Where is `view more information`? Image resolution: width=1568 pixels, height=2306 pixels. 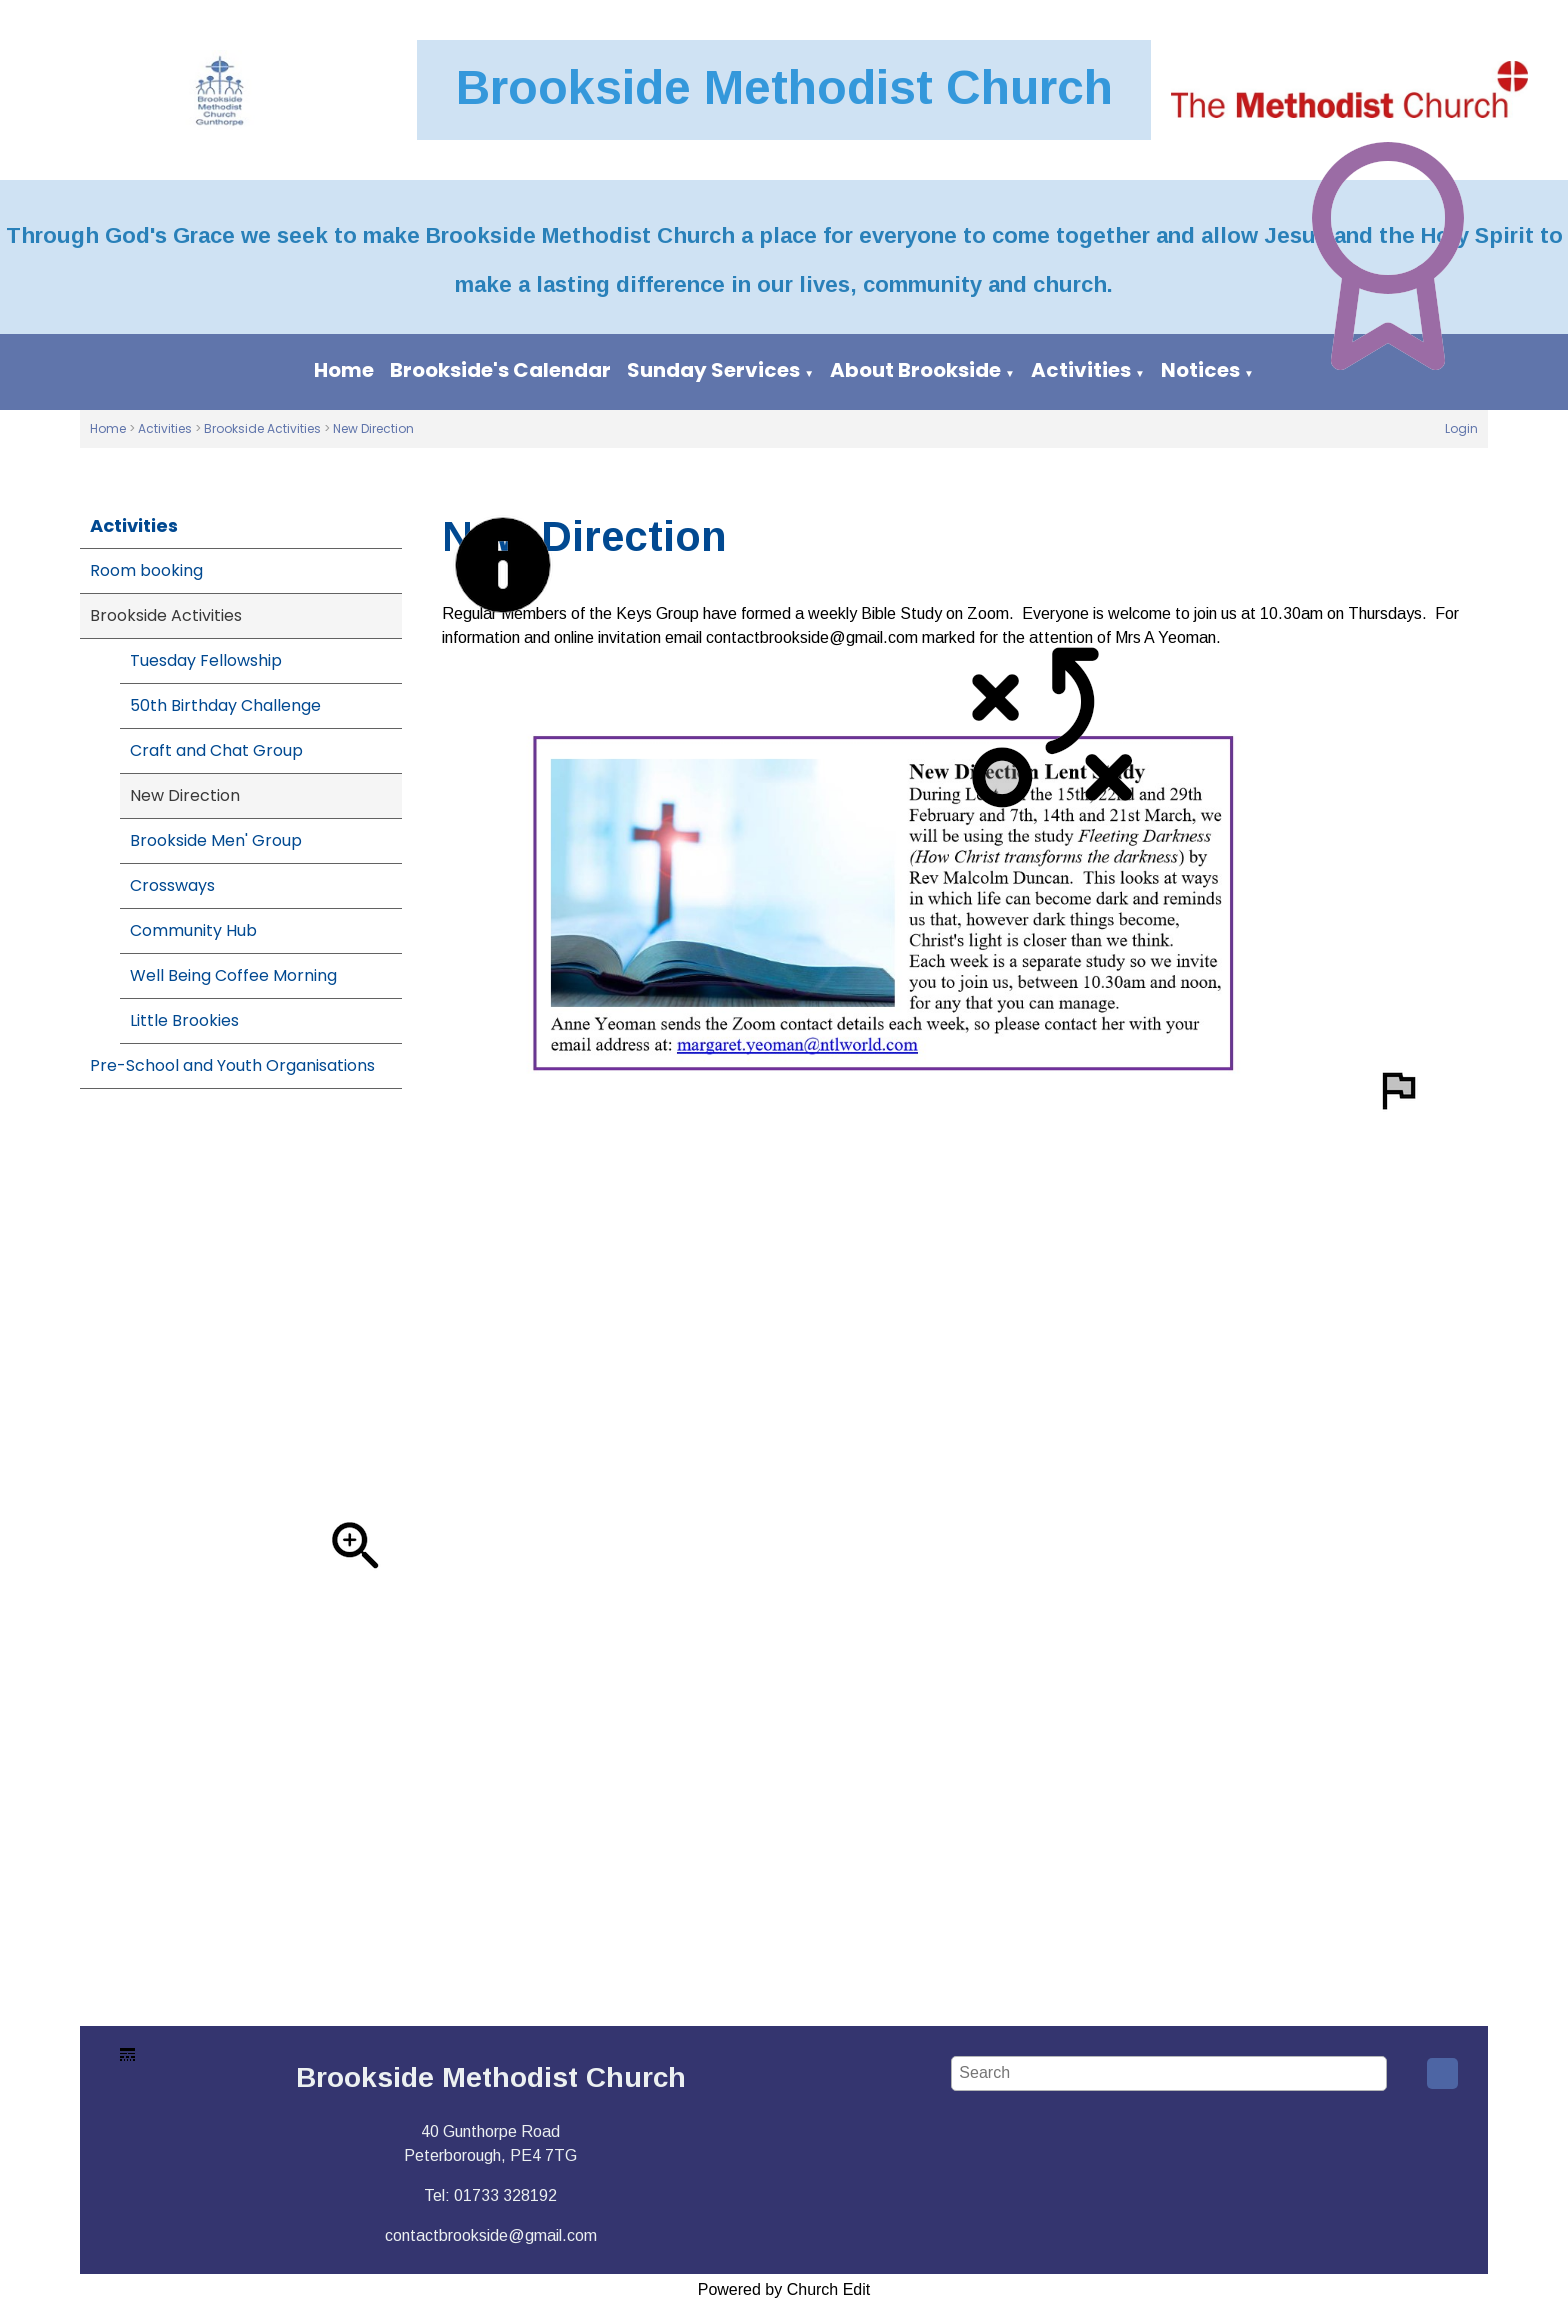 view more information is located at coordinates (503, 565).